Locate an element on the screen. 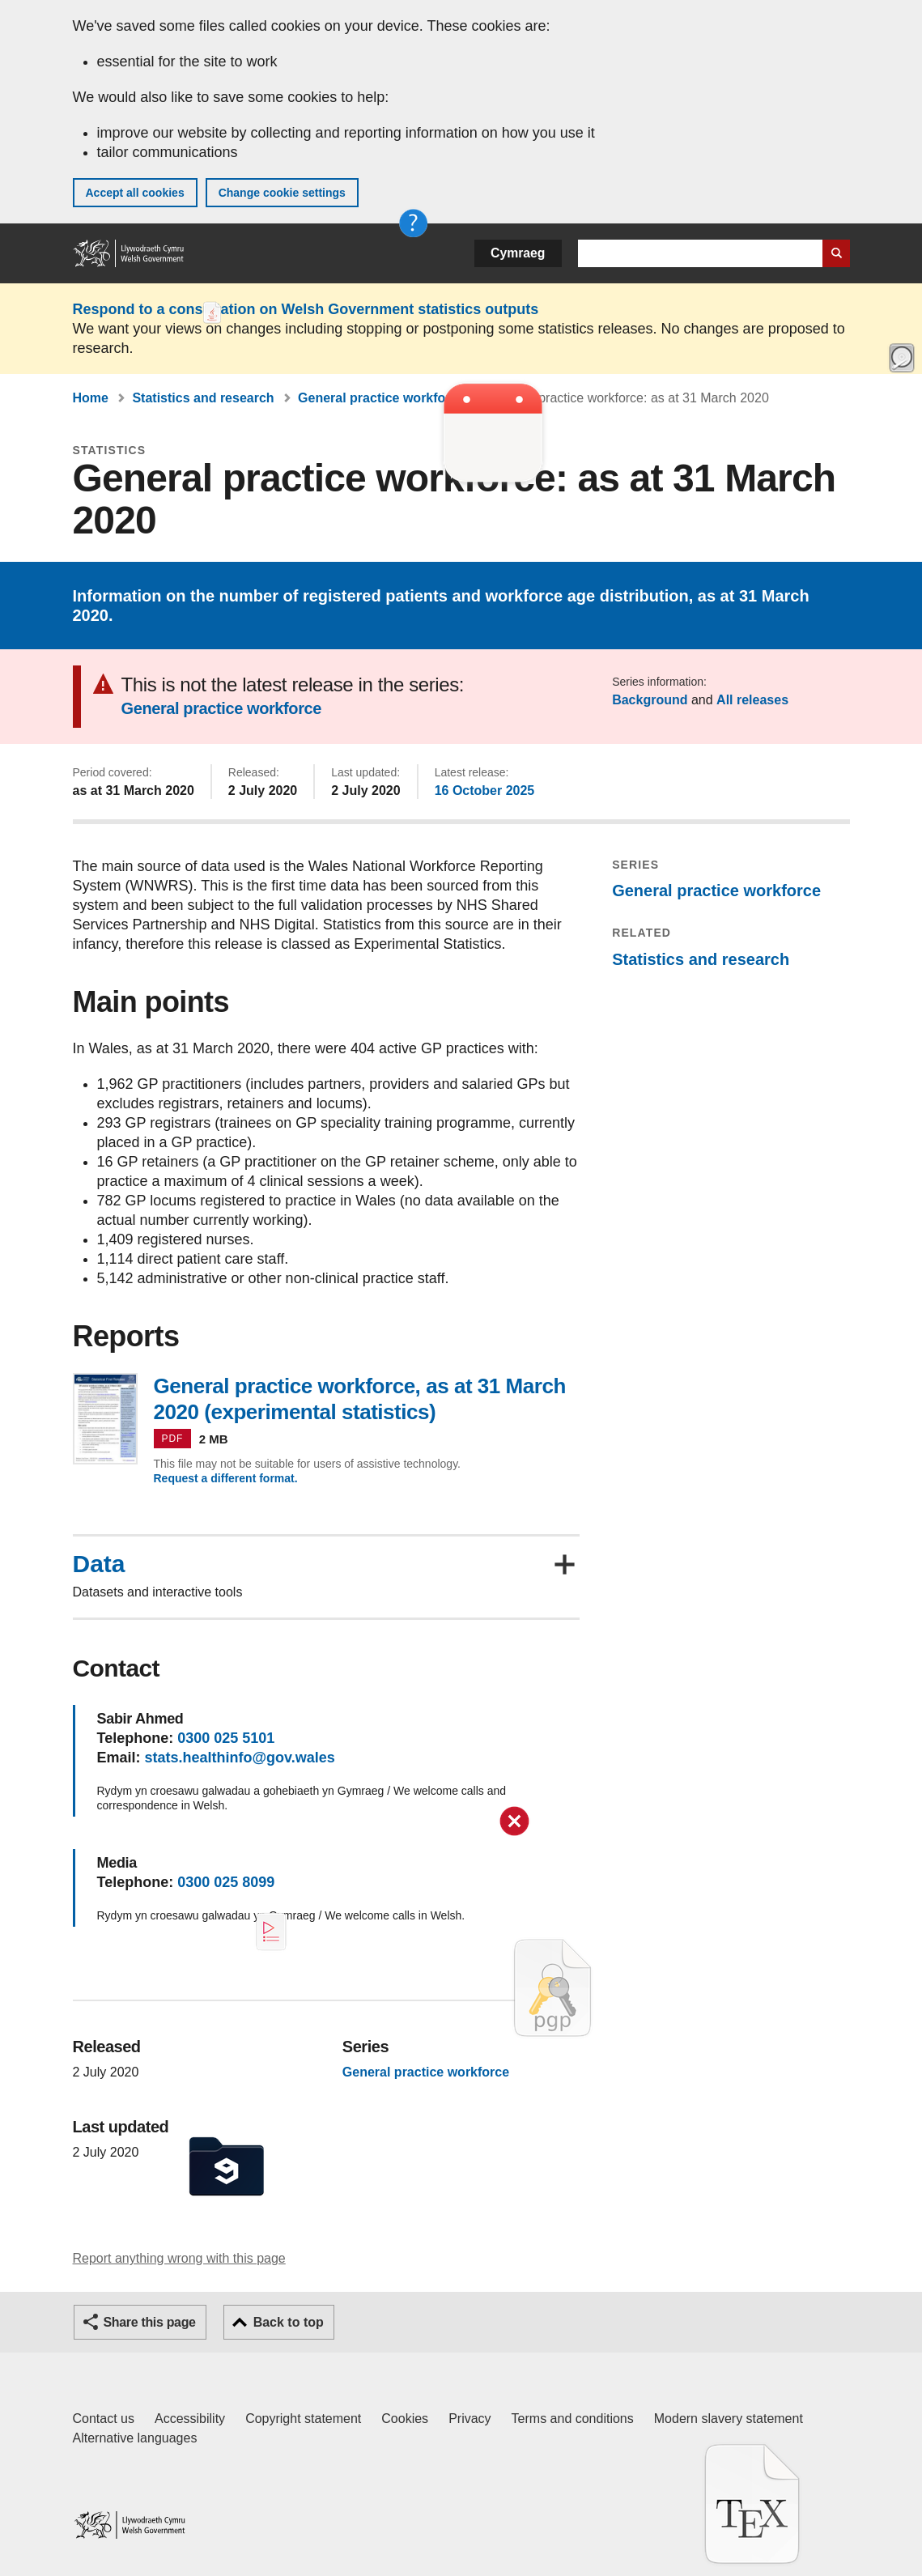  a PGP encryption key file is located at coordinates (552, 1987).